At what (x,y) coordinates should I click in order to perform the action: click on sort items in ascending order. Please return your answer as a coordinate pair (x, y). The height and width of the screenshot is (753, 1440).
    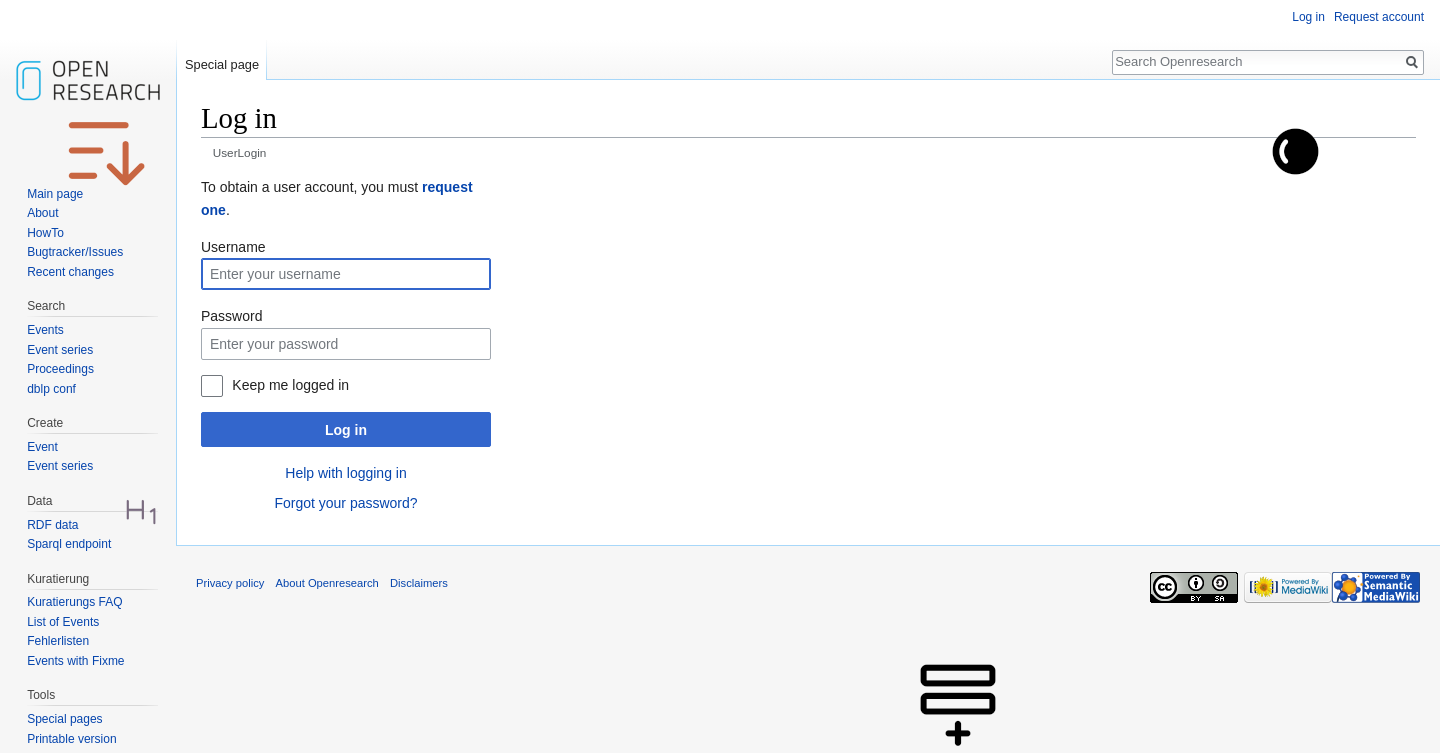
    Looking at the image, I should click on (103, 150).